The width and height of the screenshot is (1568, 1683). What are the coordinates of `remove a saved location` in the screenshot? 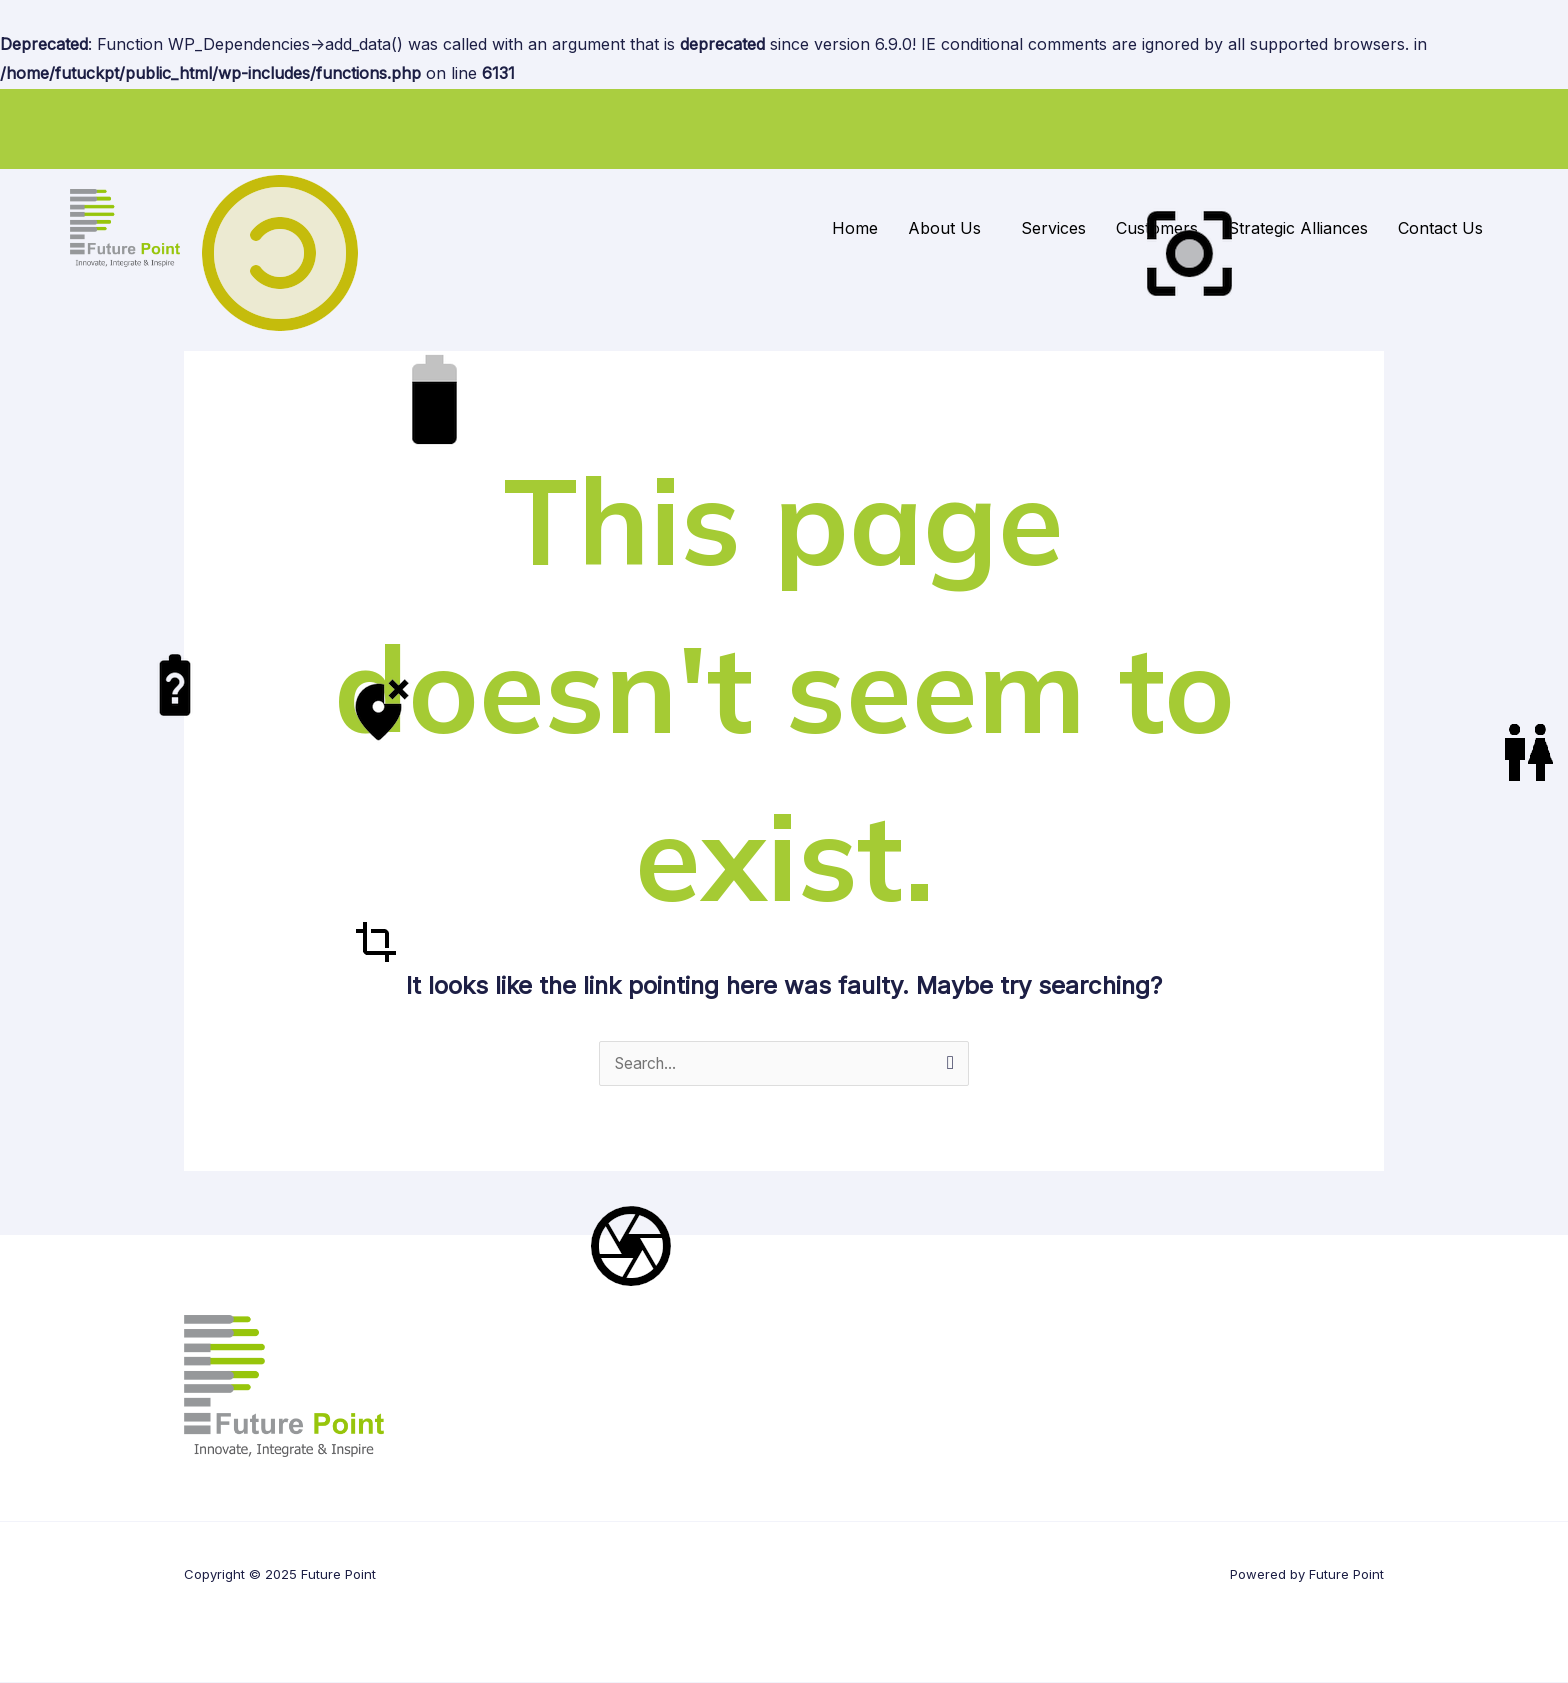 It's located at (378, 709).